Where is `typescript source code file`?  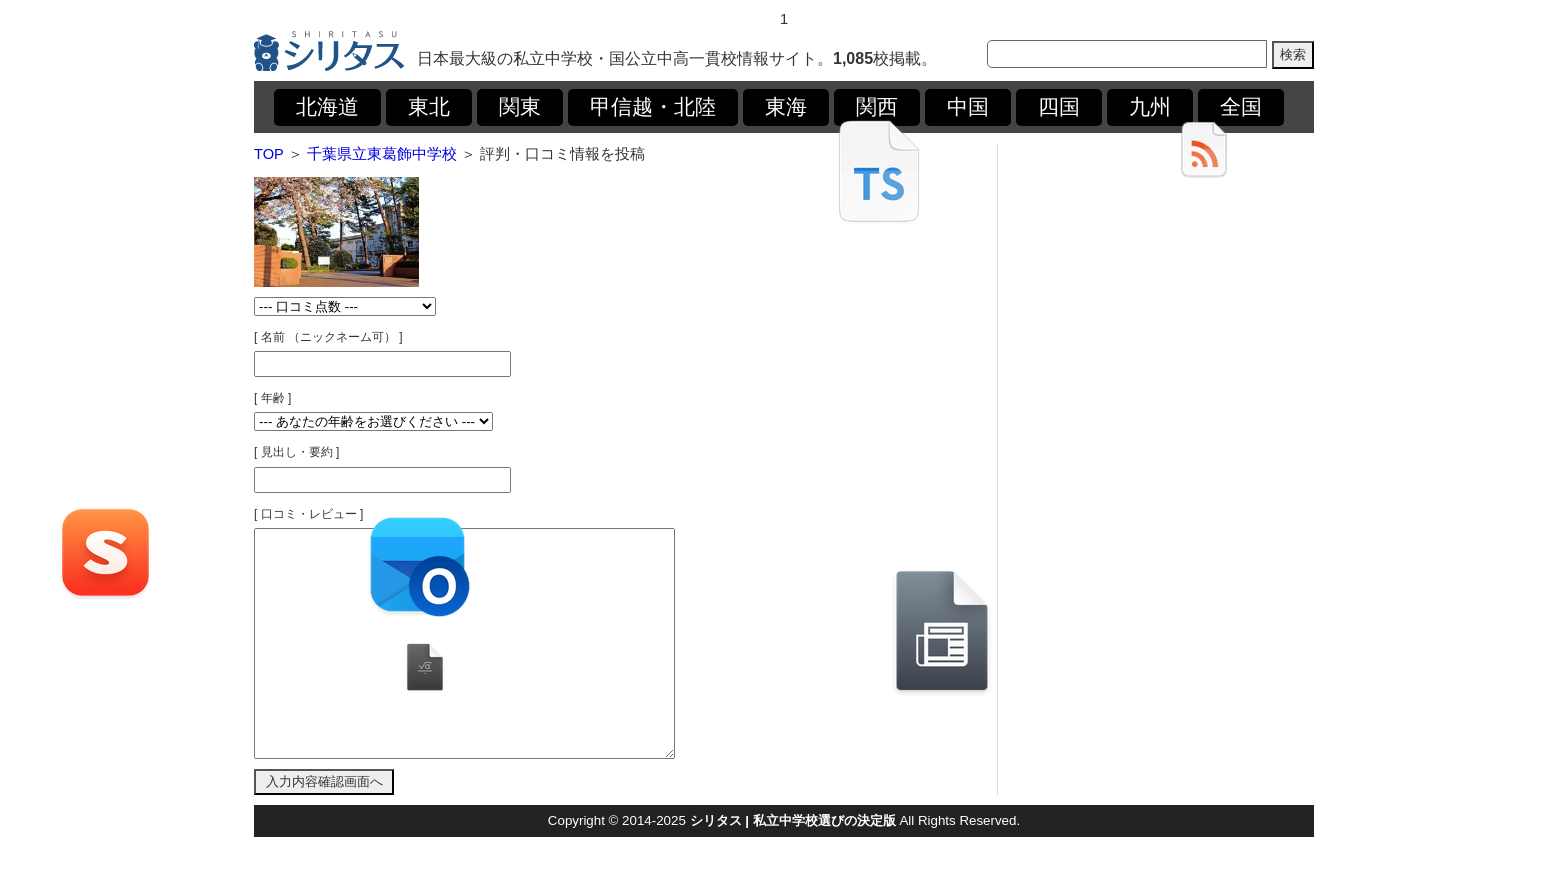
typescript source code file is located at coordinates (879, 171).